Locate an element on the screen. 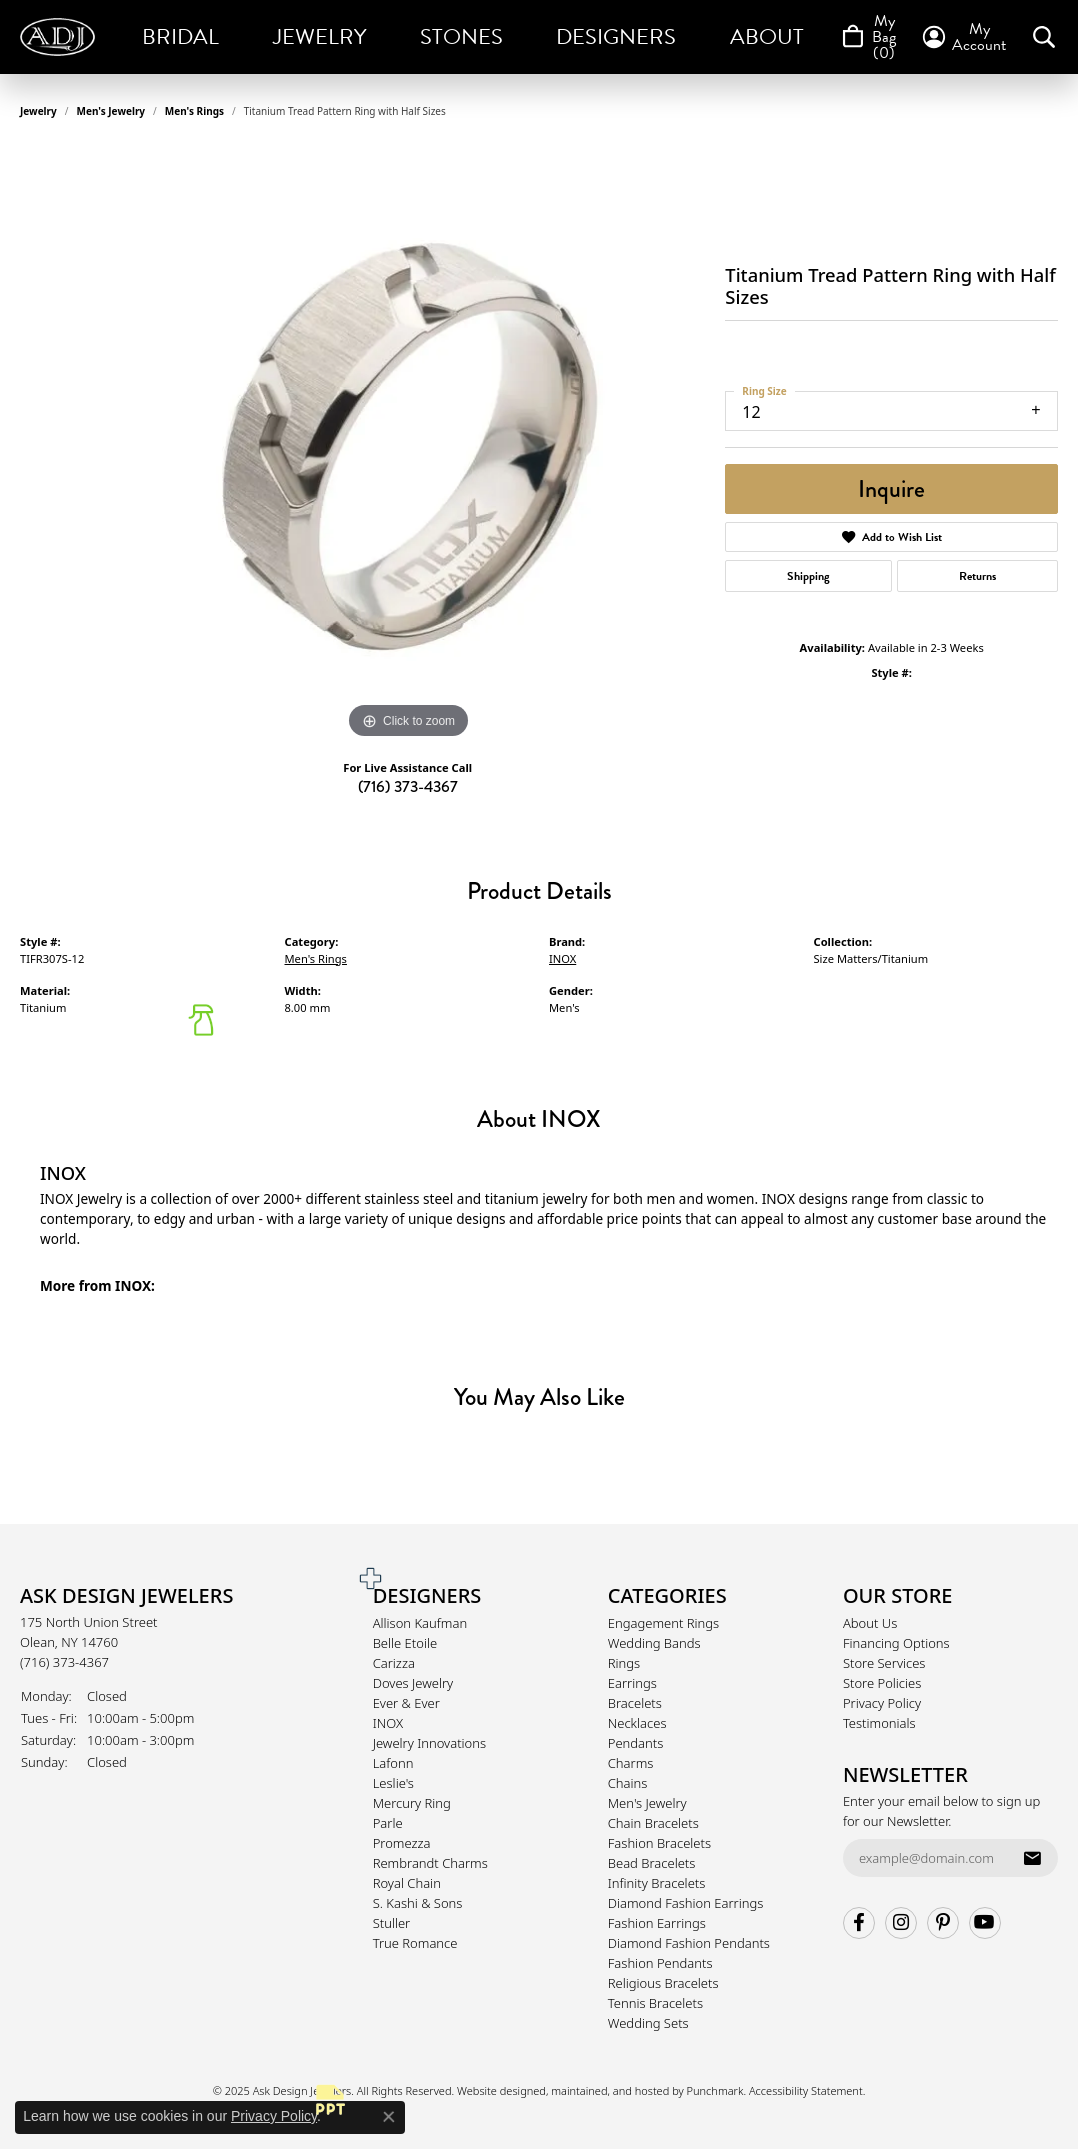 The image size is (1078, 2149). access cleaning or household tools is located at coordinates (202, 1020).